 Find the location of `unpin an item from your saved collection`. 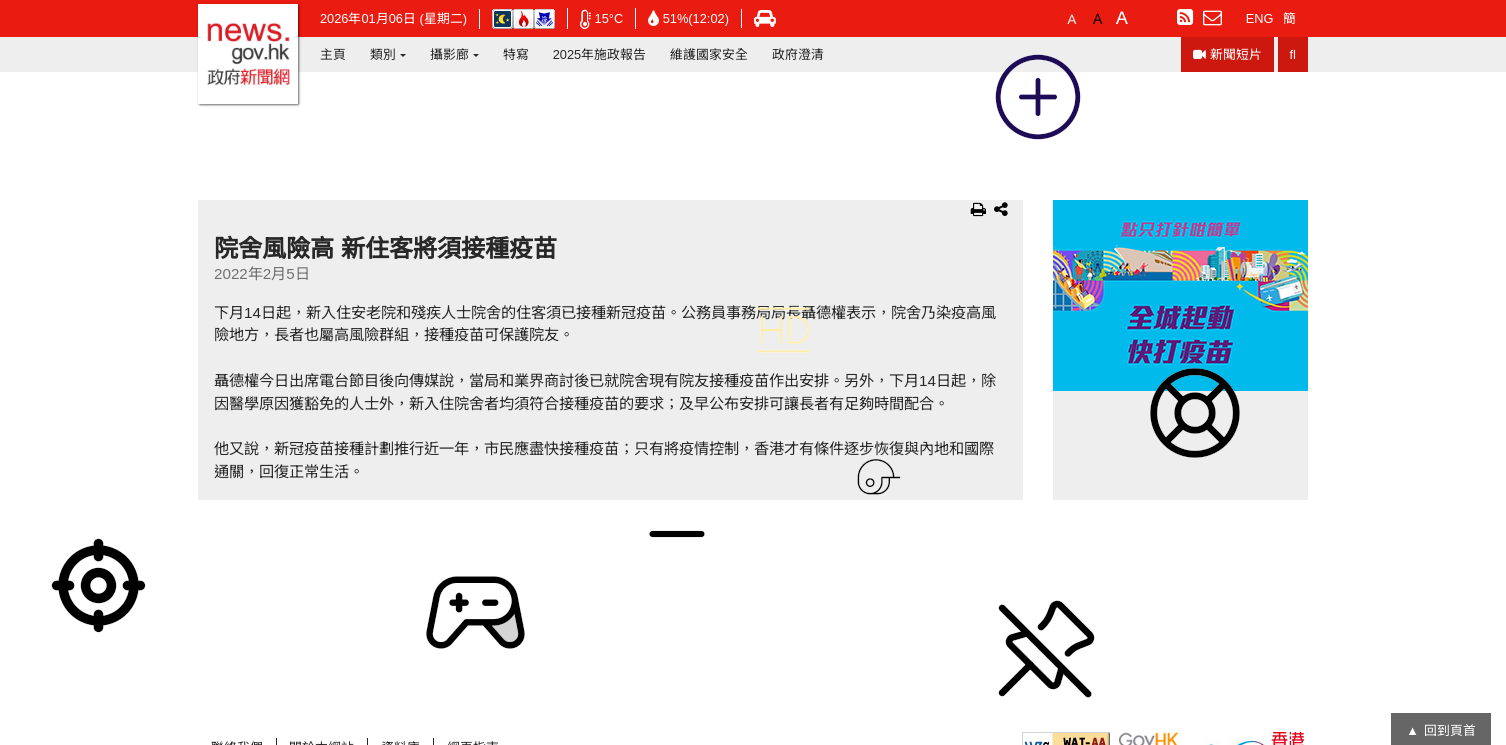

unpin an item from your saved collection is located at coordinates (1044, 651).